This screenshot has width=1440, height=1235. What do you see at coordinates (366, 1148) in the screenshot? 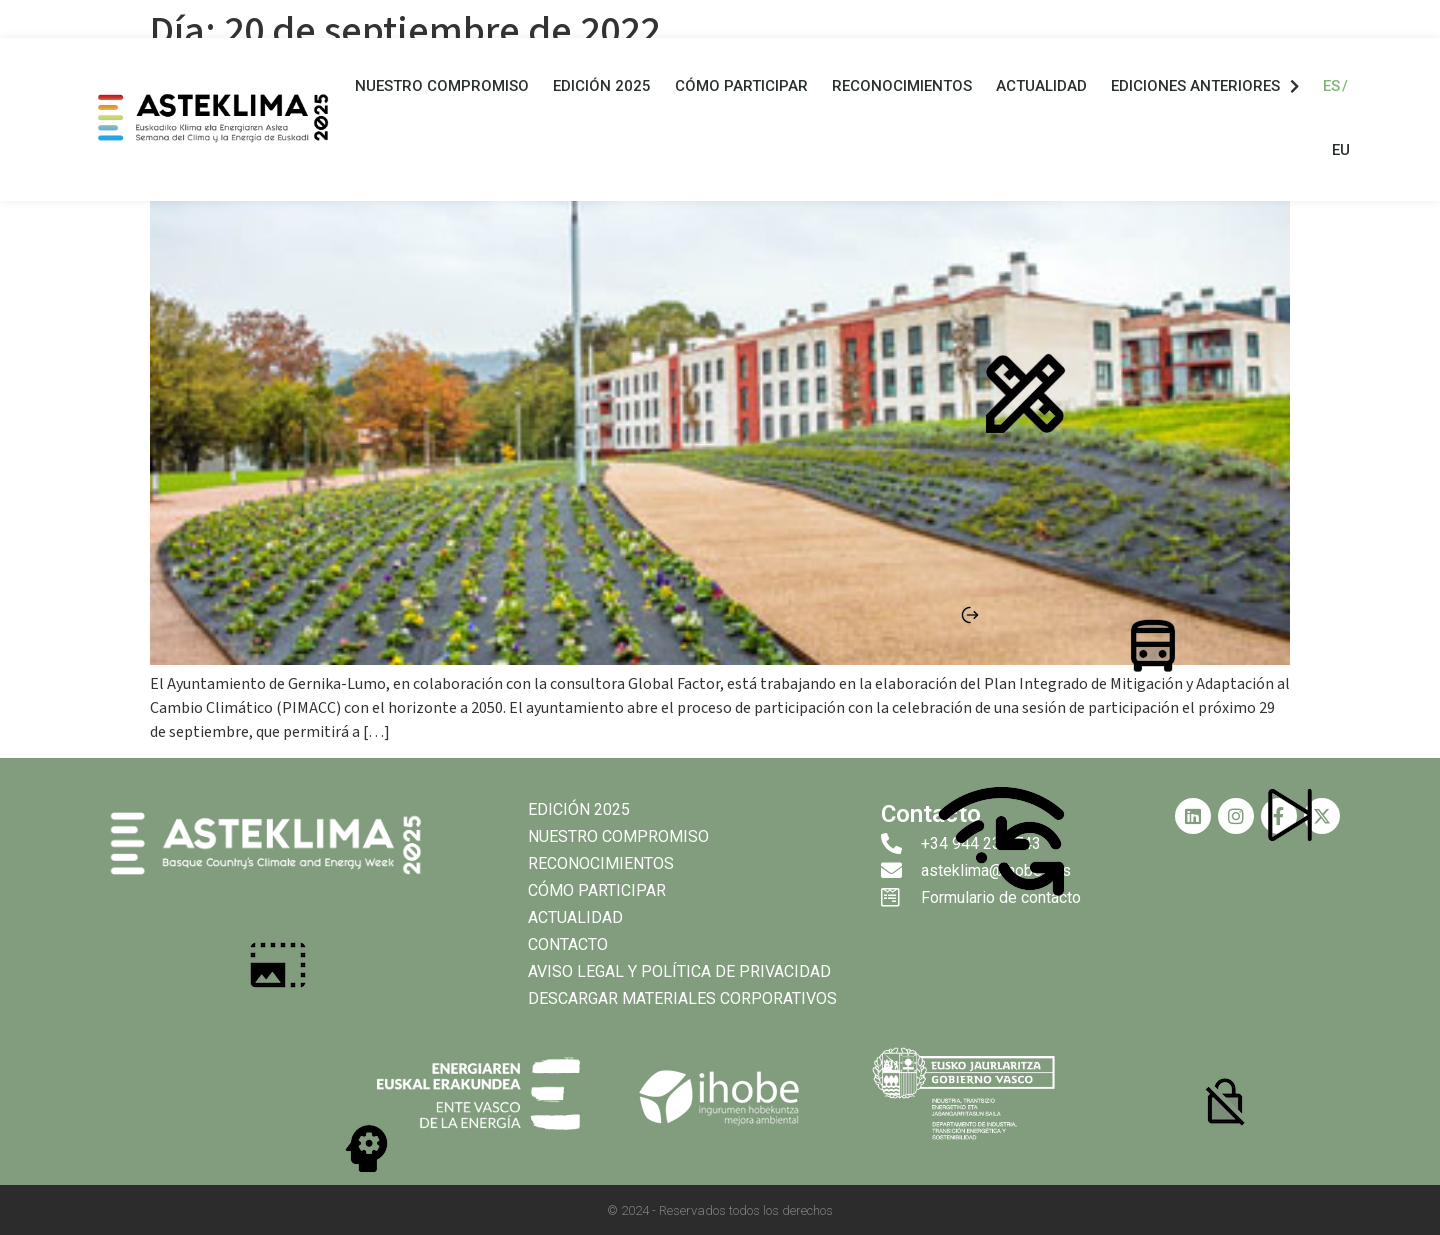
I see `access mental health or mindfulness features` at bounding box center [366, 1148].